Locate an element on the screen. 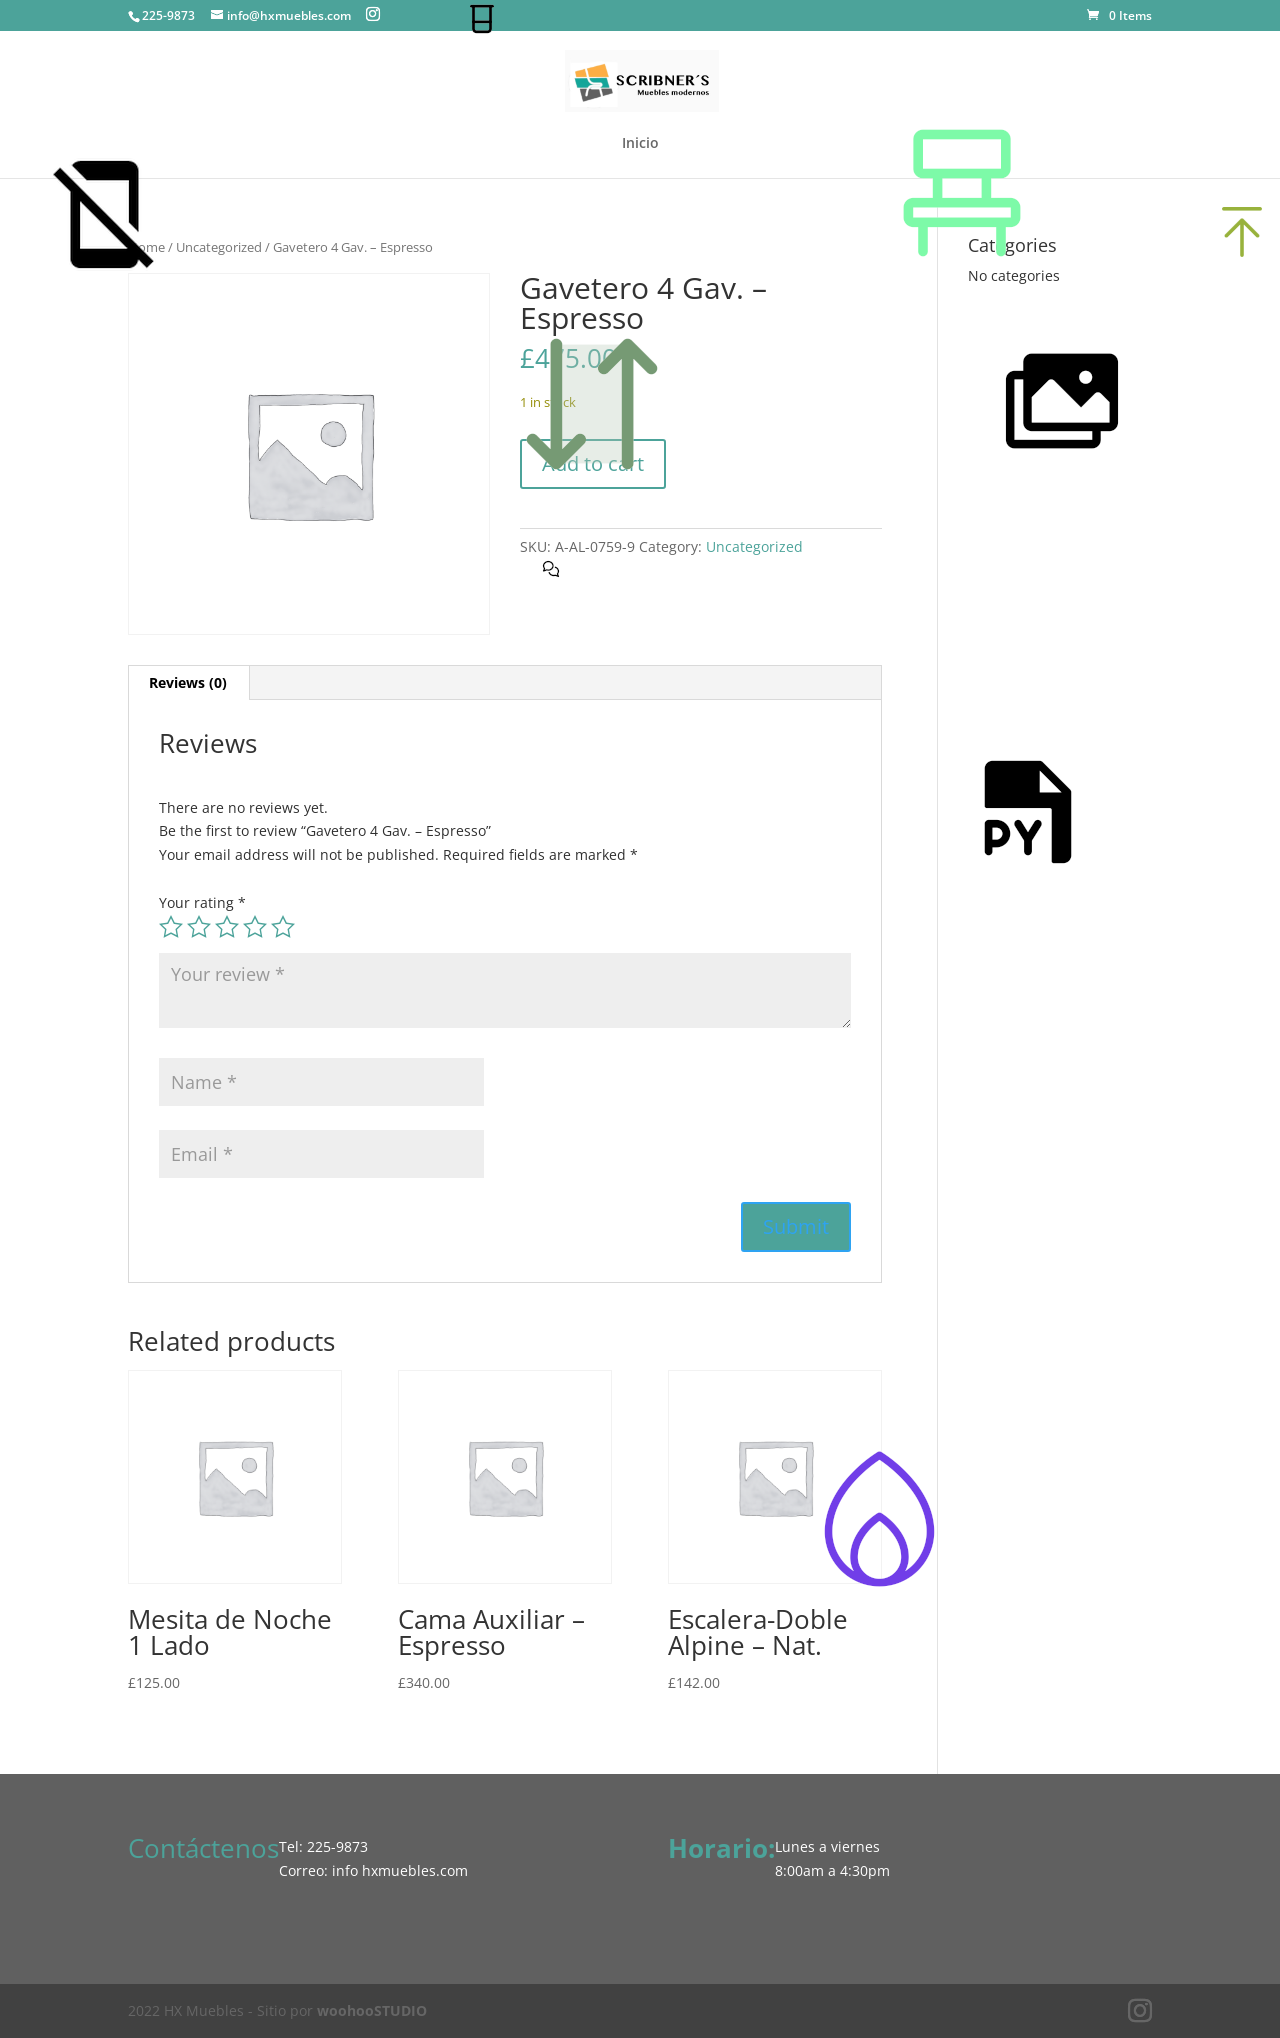 The width and height of the screenshot is (1280, 2038). move item to top of list is located at coordinates (1242, 232).